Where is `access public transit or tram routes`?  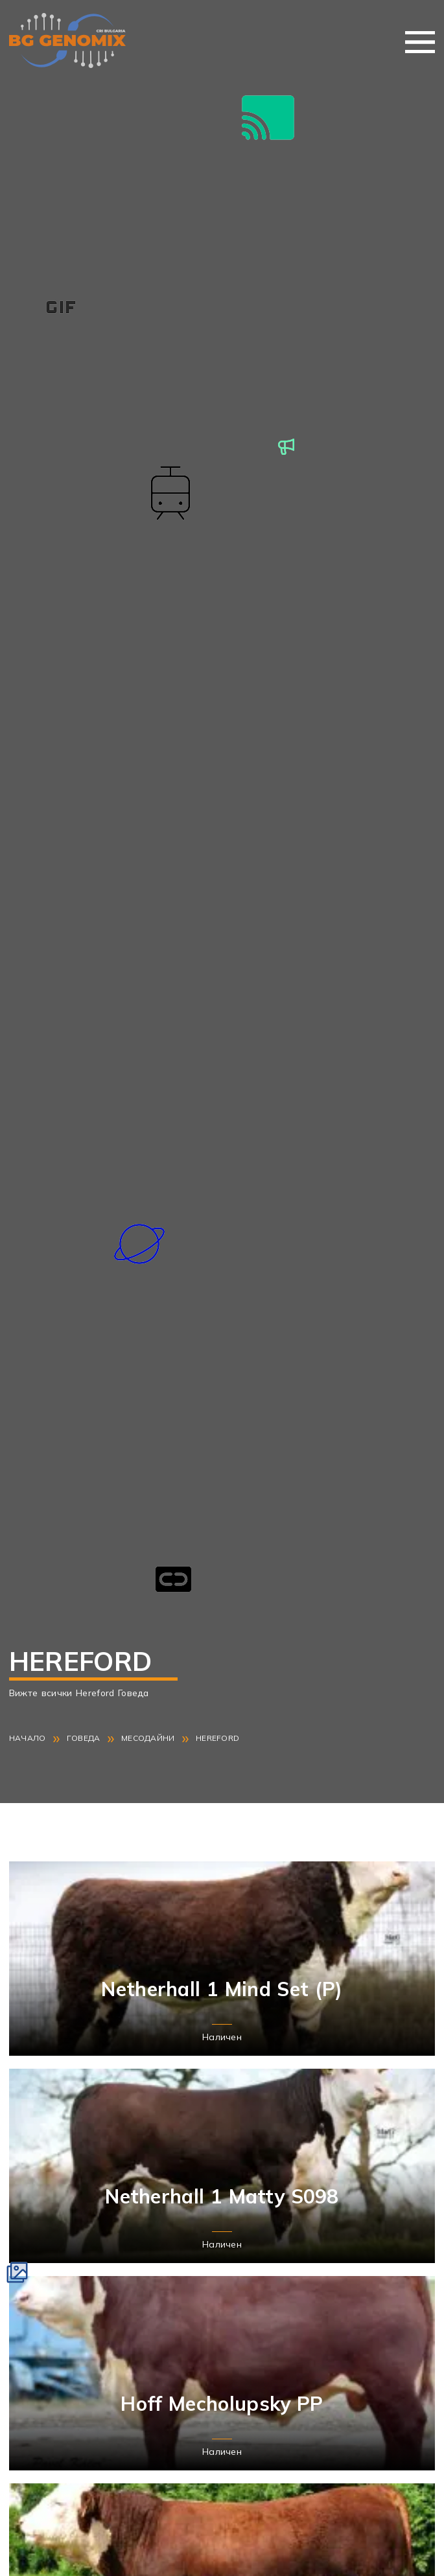 access public transit or tram routes is located at coordinates (170, 493).